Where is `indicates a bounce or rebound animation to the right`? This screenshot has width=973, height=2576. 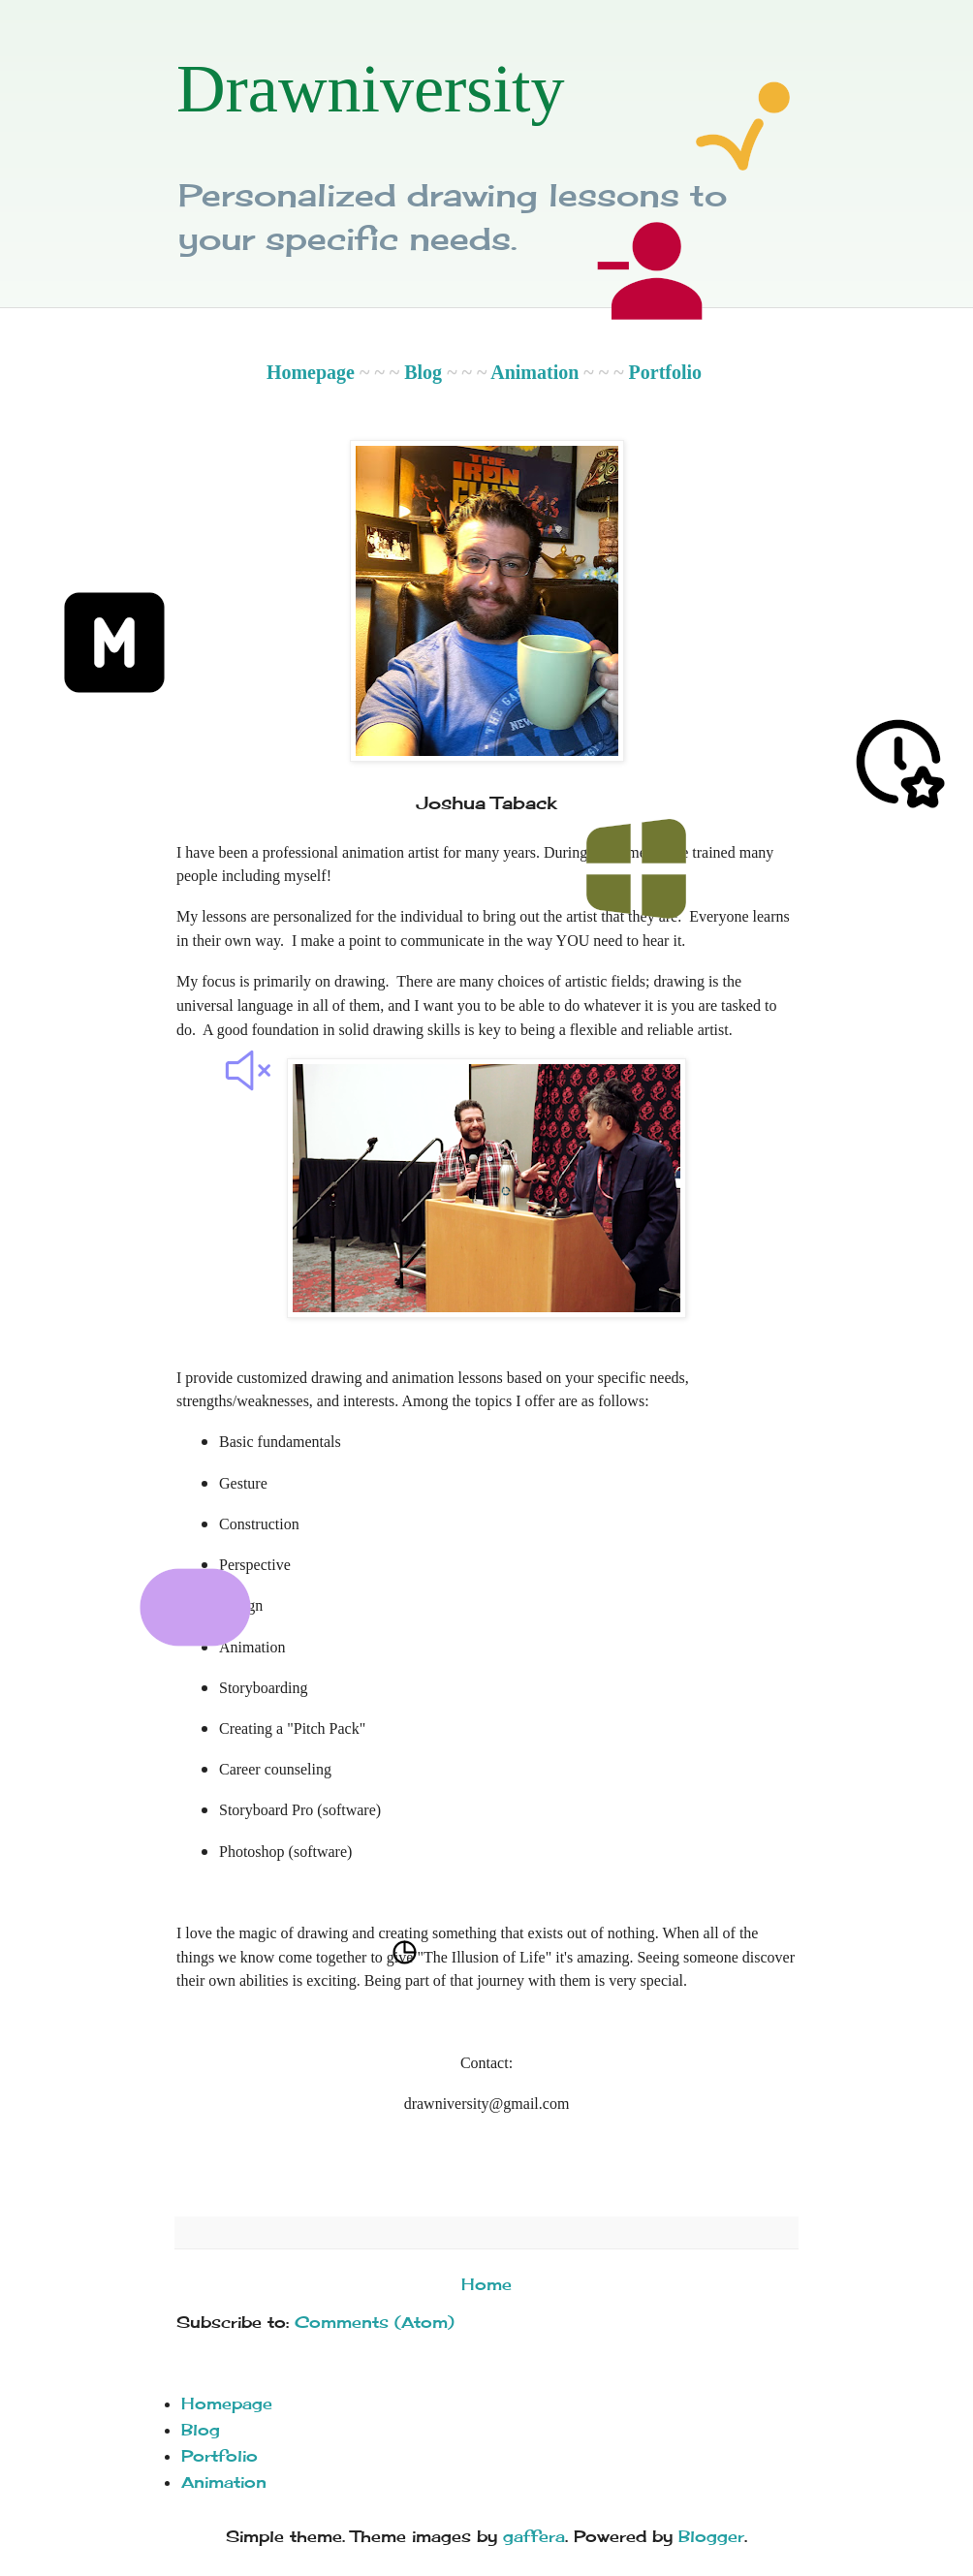
indicates a bounce or rebound animation to the right is located at coordinates (742, 123).